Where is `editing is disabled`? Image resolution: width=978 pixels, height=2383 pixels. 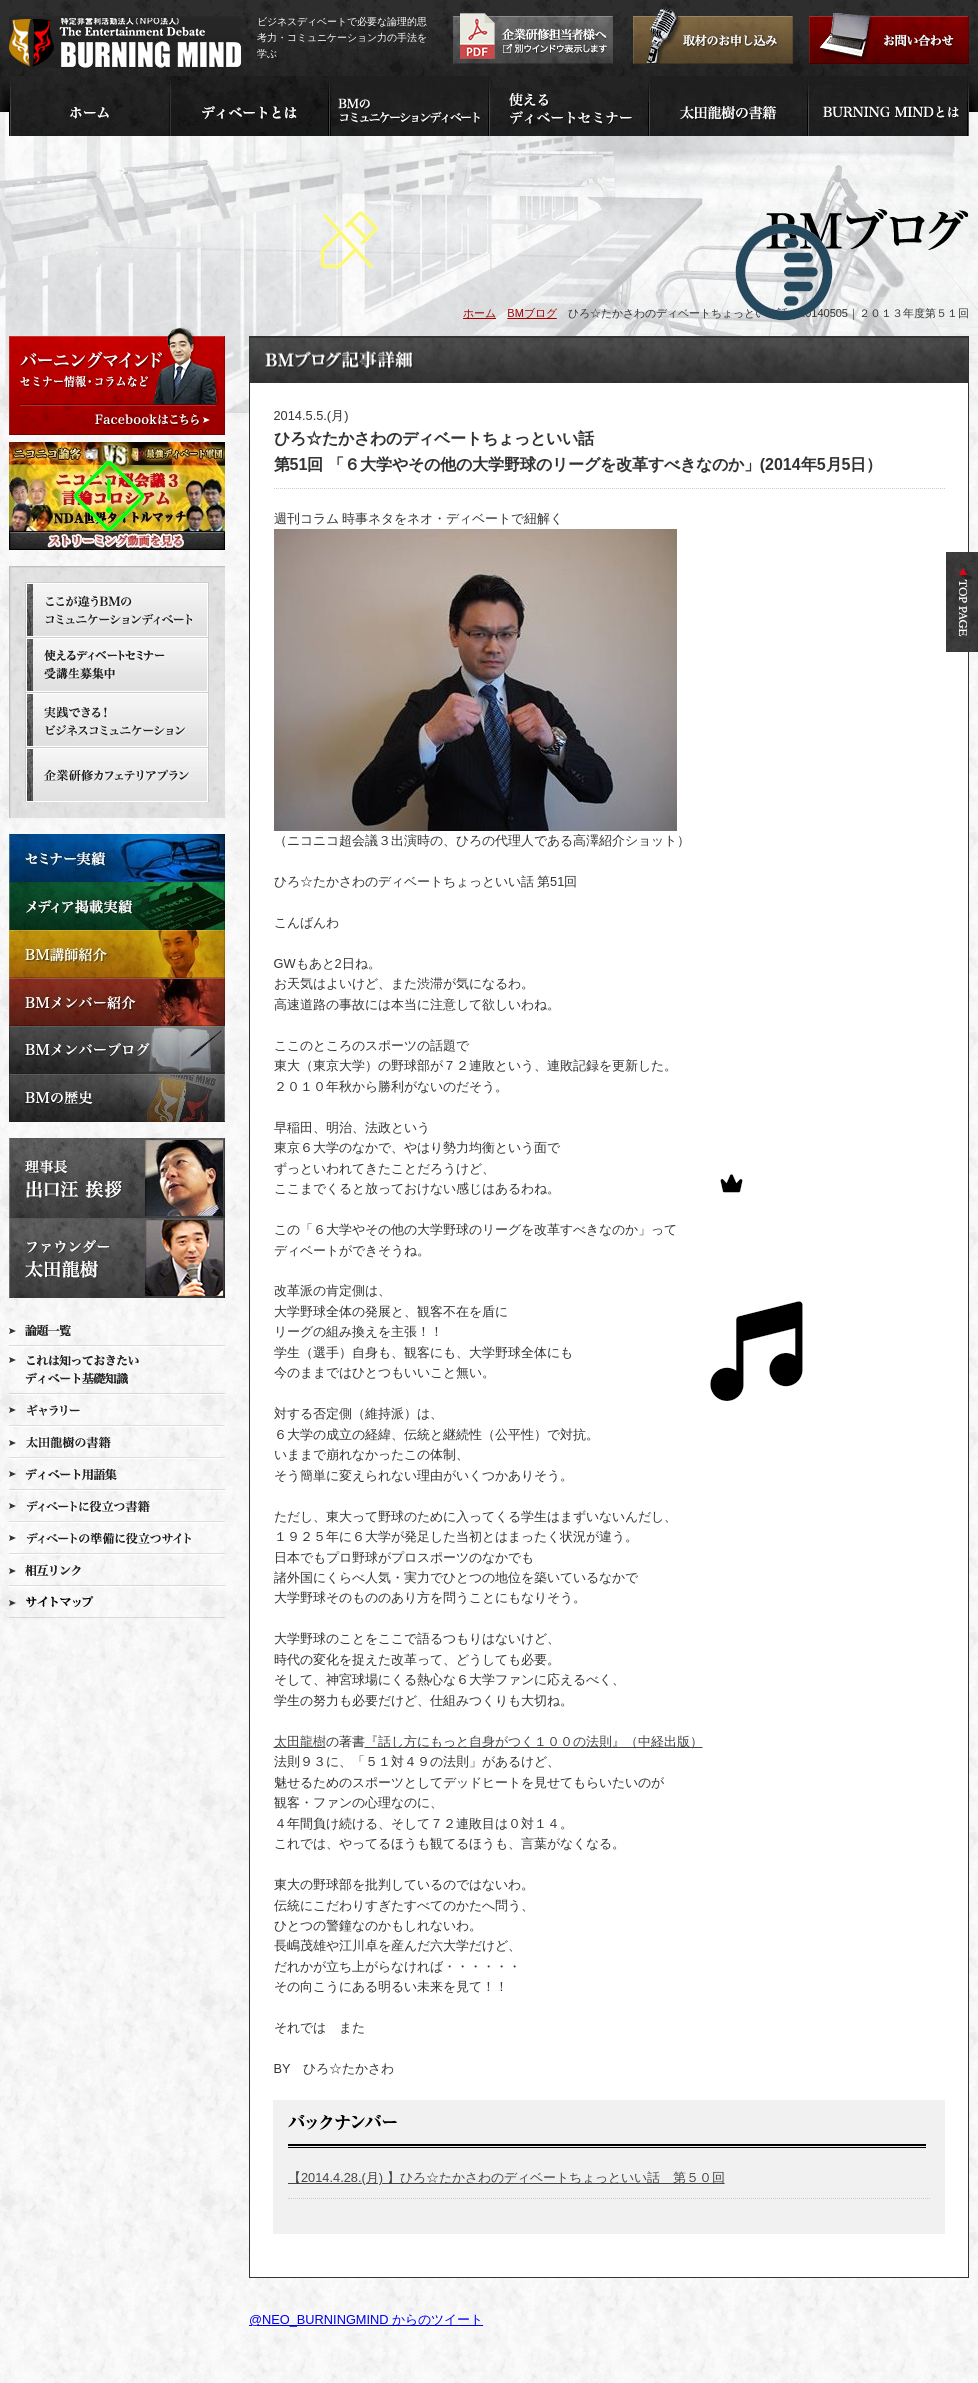
editing is disabled is located at coordinates (348, 241).